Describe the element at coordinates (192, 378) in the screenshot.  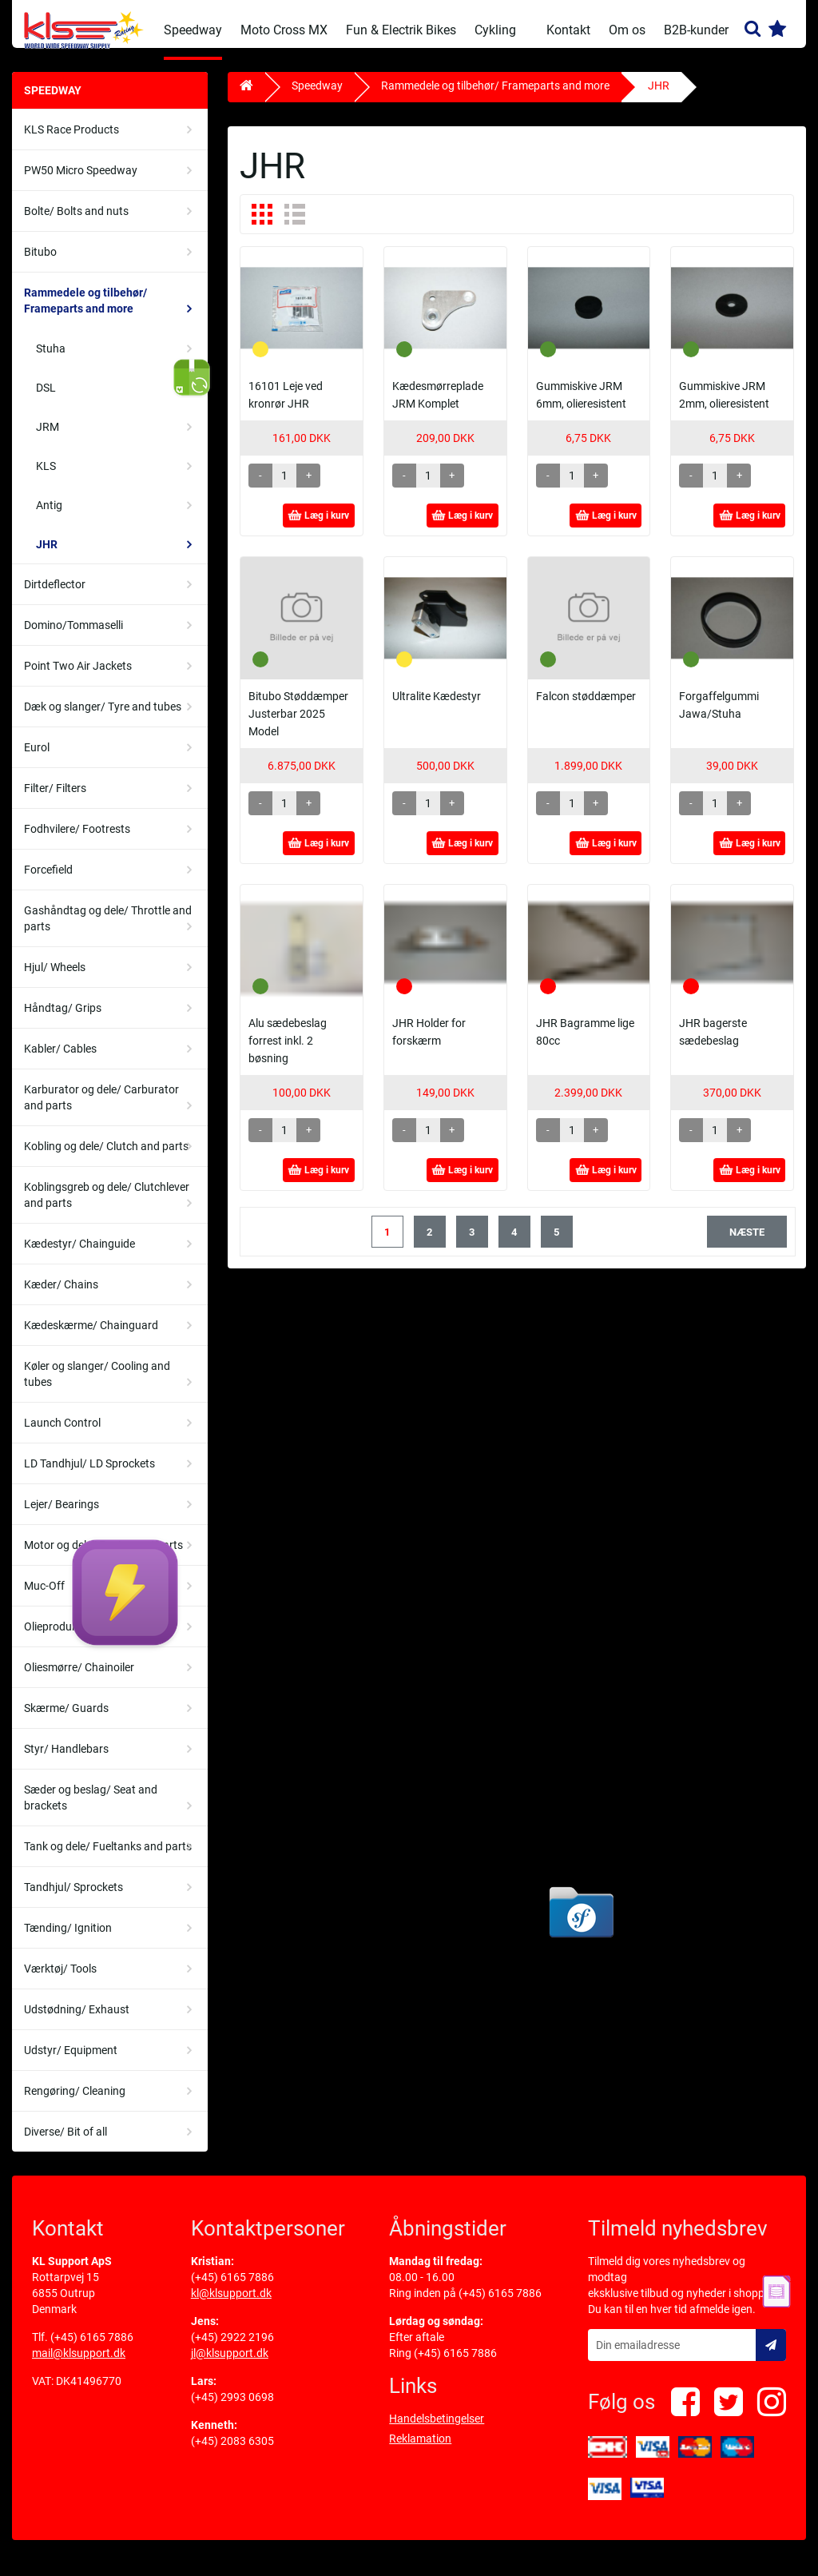
I see `update or refresh system packages` at that location.